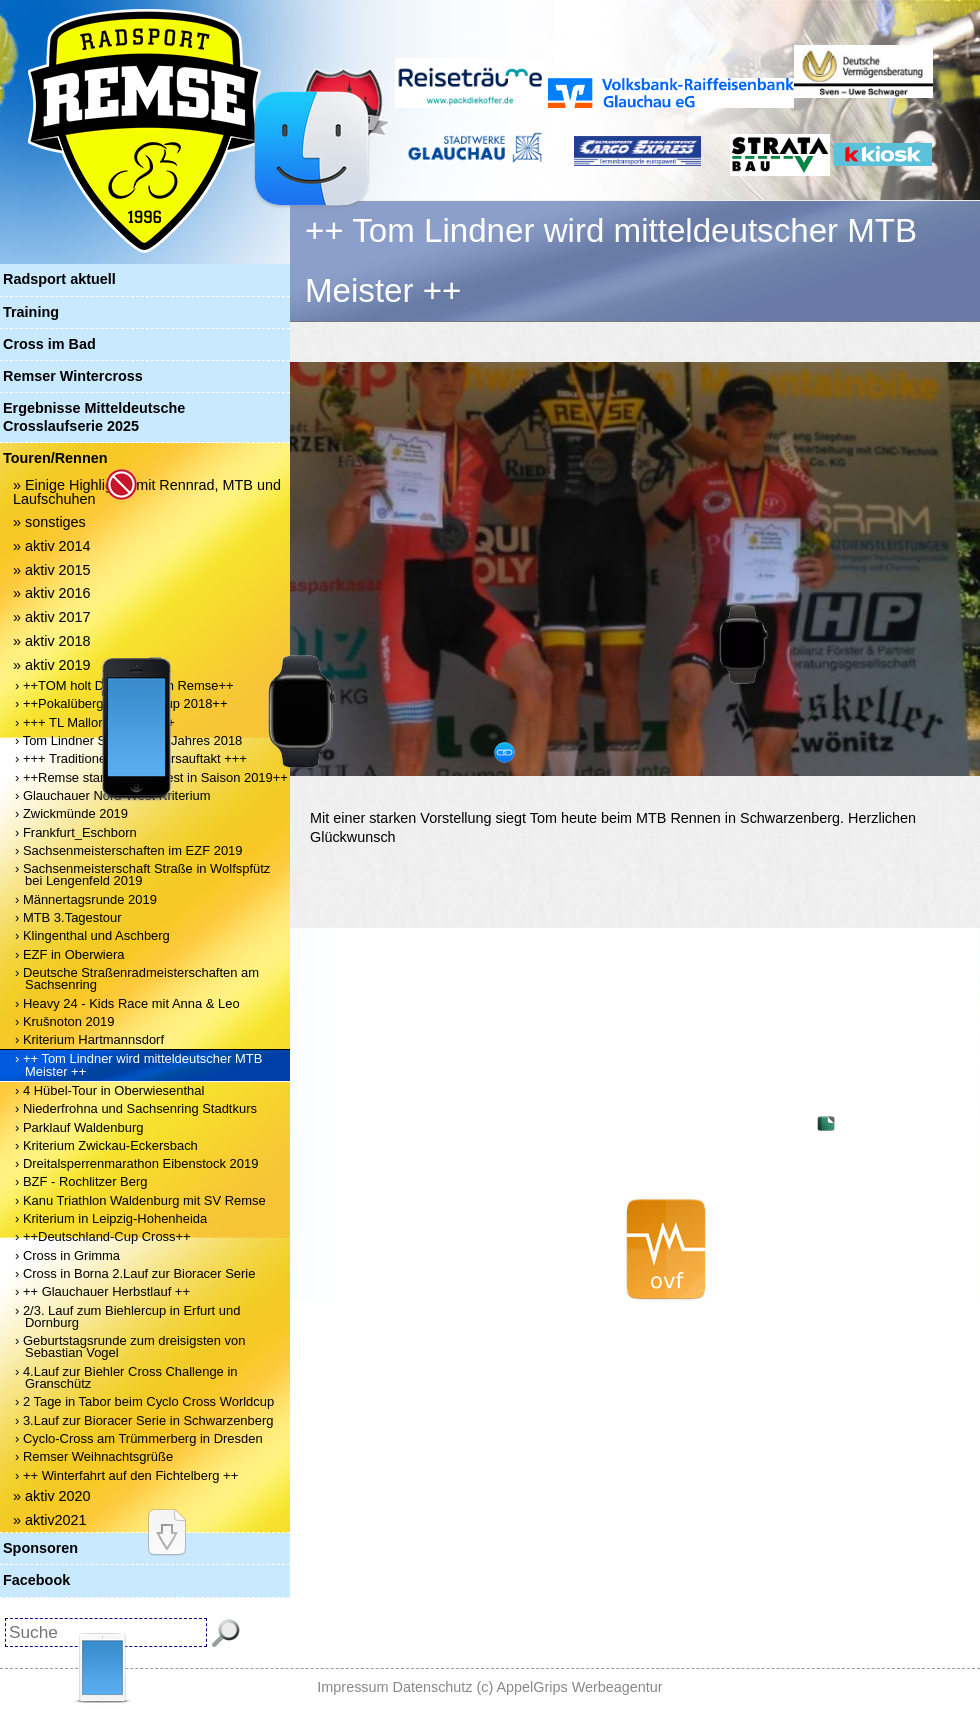 The width and height of the screenshot is (980, 1709). What do you see at coordinates (300, 711) in the screenshot?
I see `apple watch series 7 device icon` at bounding box center [300, 711].